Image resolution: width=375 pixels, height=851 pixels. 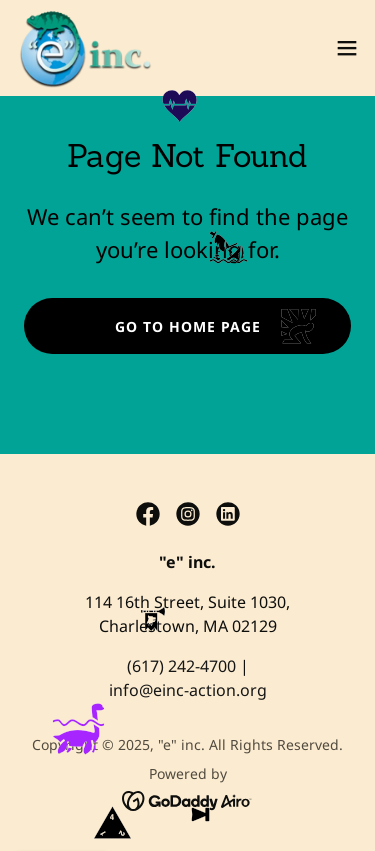 What do you see at coordinates (78, 728) in the screenshot?
I see `select plesiosaurus character or dinosaur type` at bounding box center [78, 728].